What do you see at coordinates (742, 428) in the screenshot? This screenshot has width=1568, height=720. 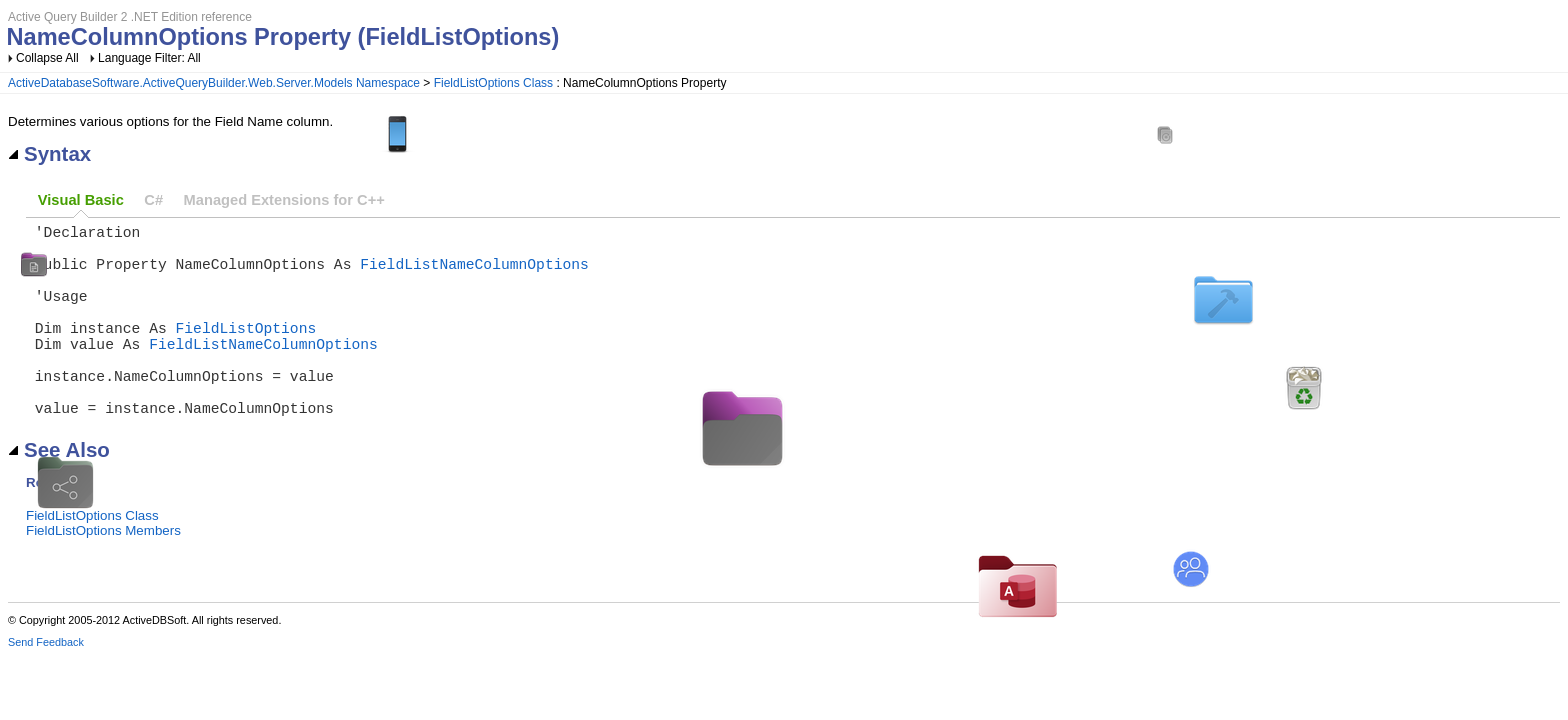 I see `an open folder in the file system` at bounding box center [742, 428].